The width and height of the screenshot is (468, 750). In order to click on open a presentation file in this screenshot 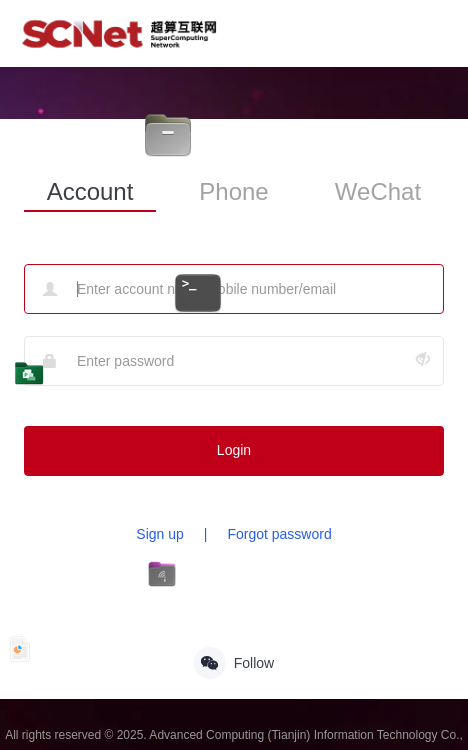, I will do `click(20, 649)`.